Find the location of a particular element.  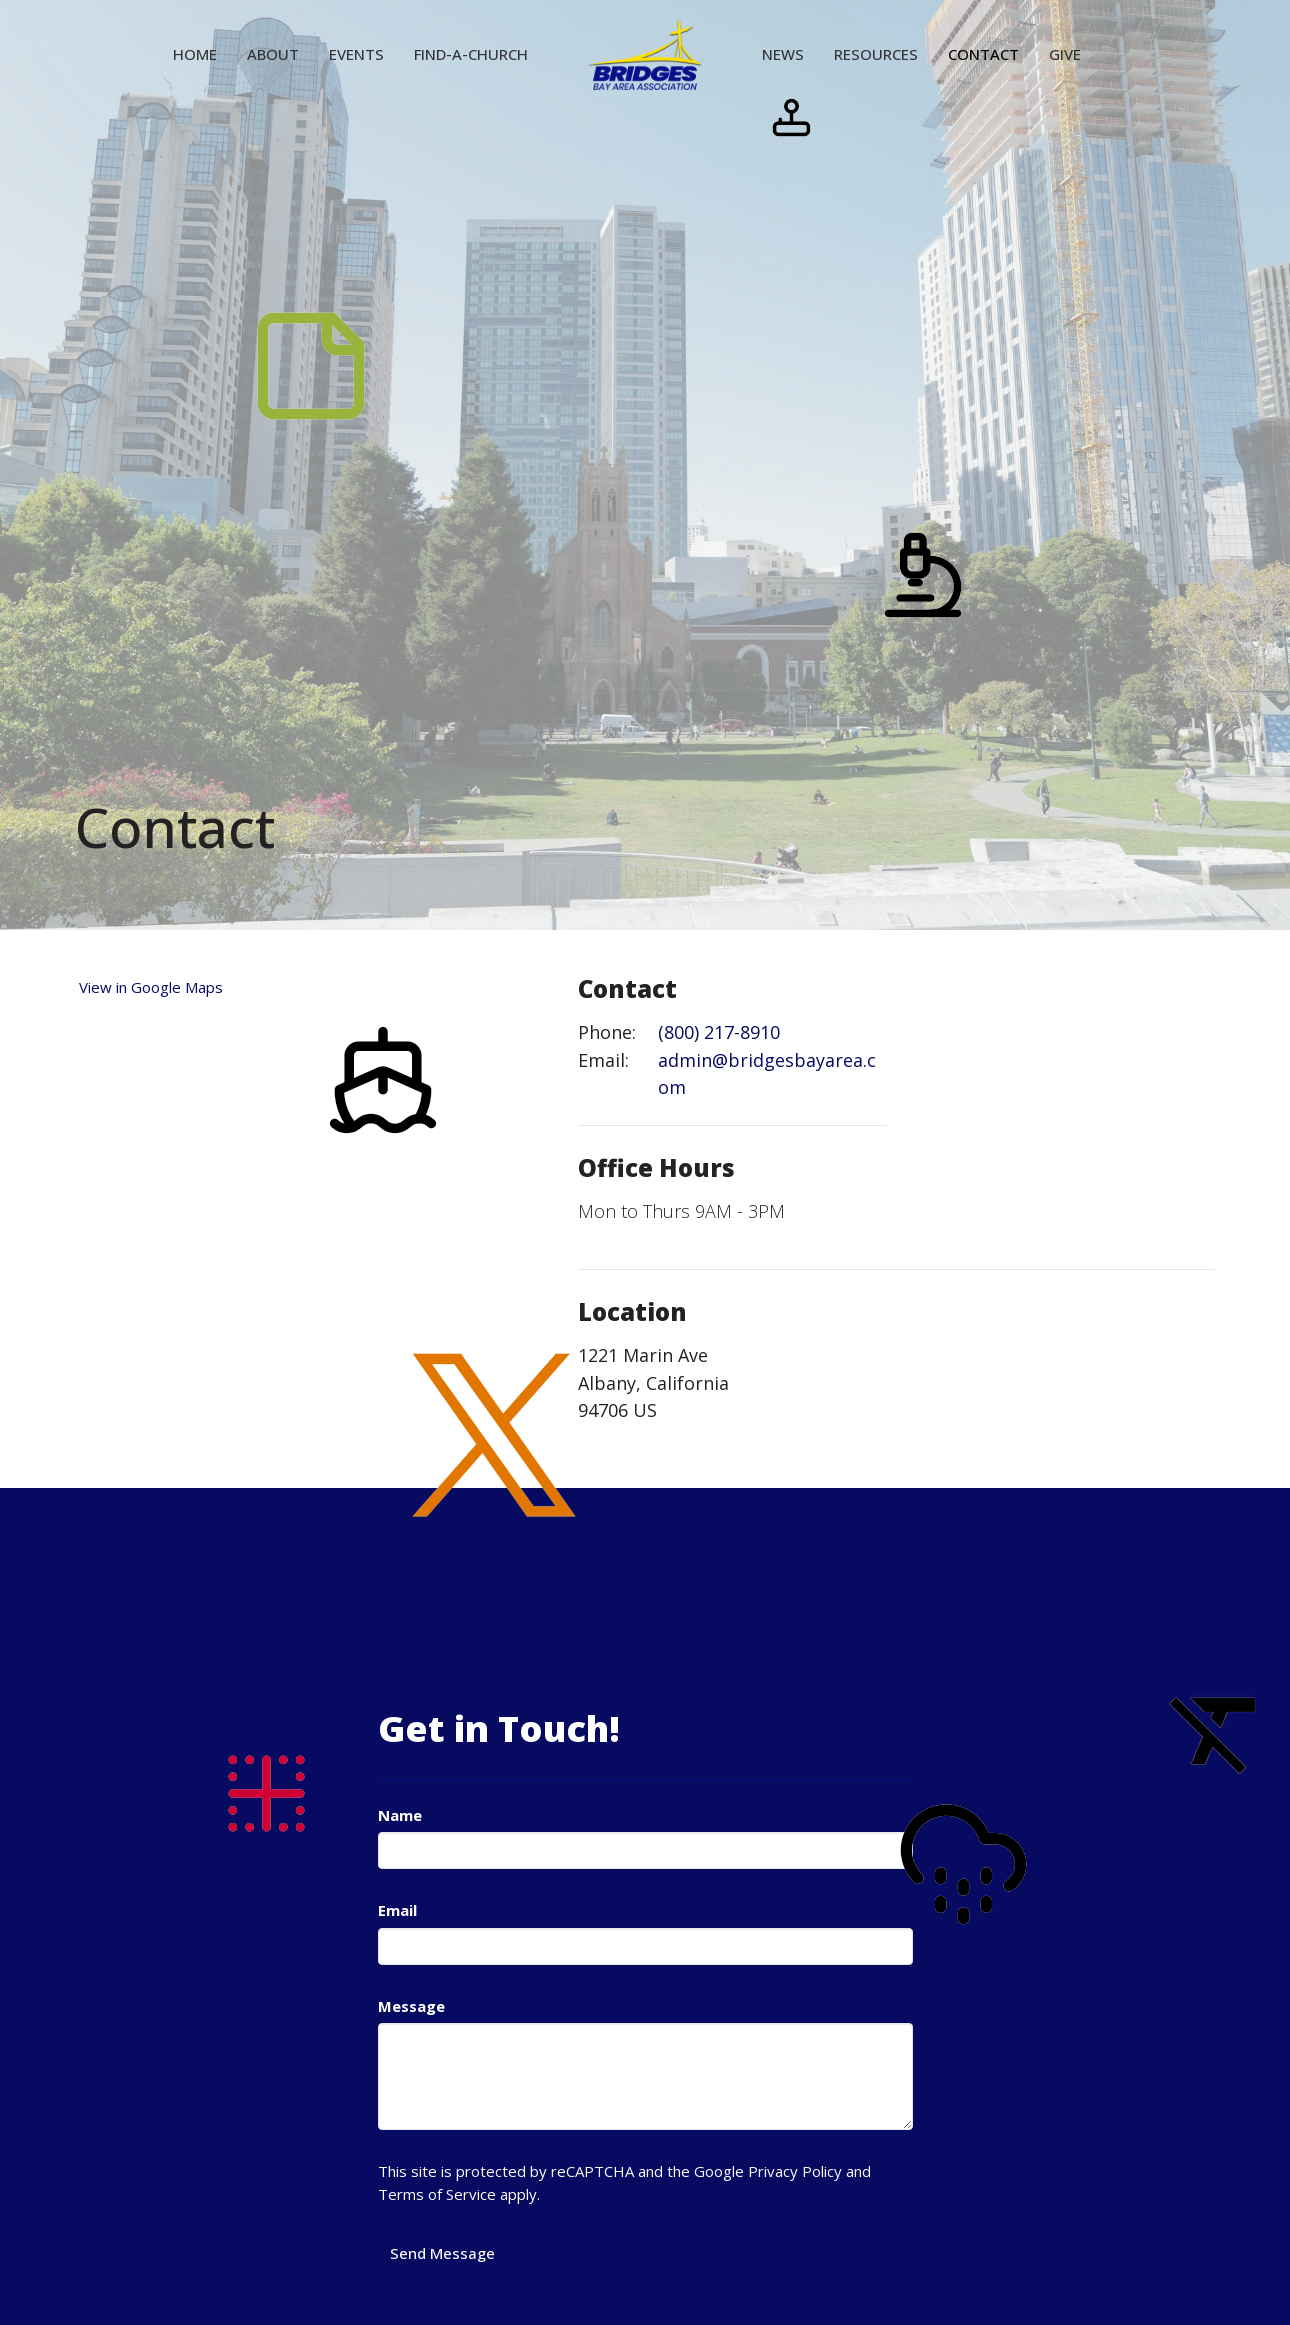

access game controller settings is located at coordinates (791, 117).